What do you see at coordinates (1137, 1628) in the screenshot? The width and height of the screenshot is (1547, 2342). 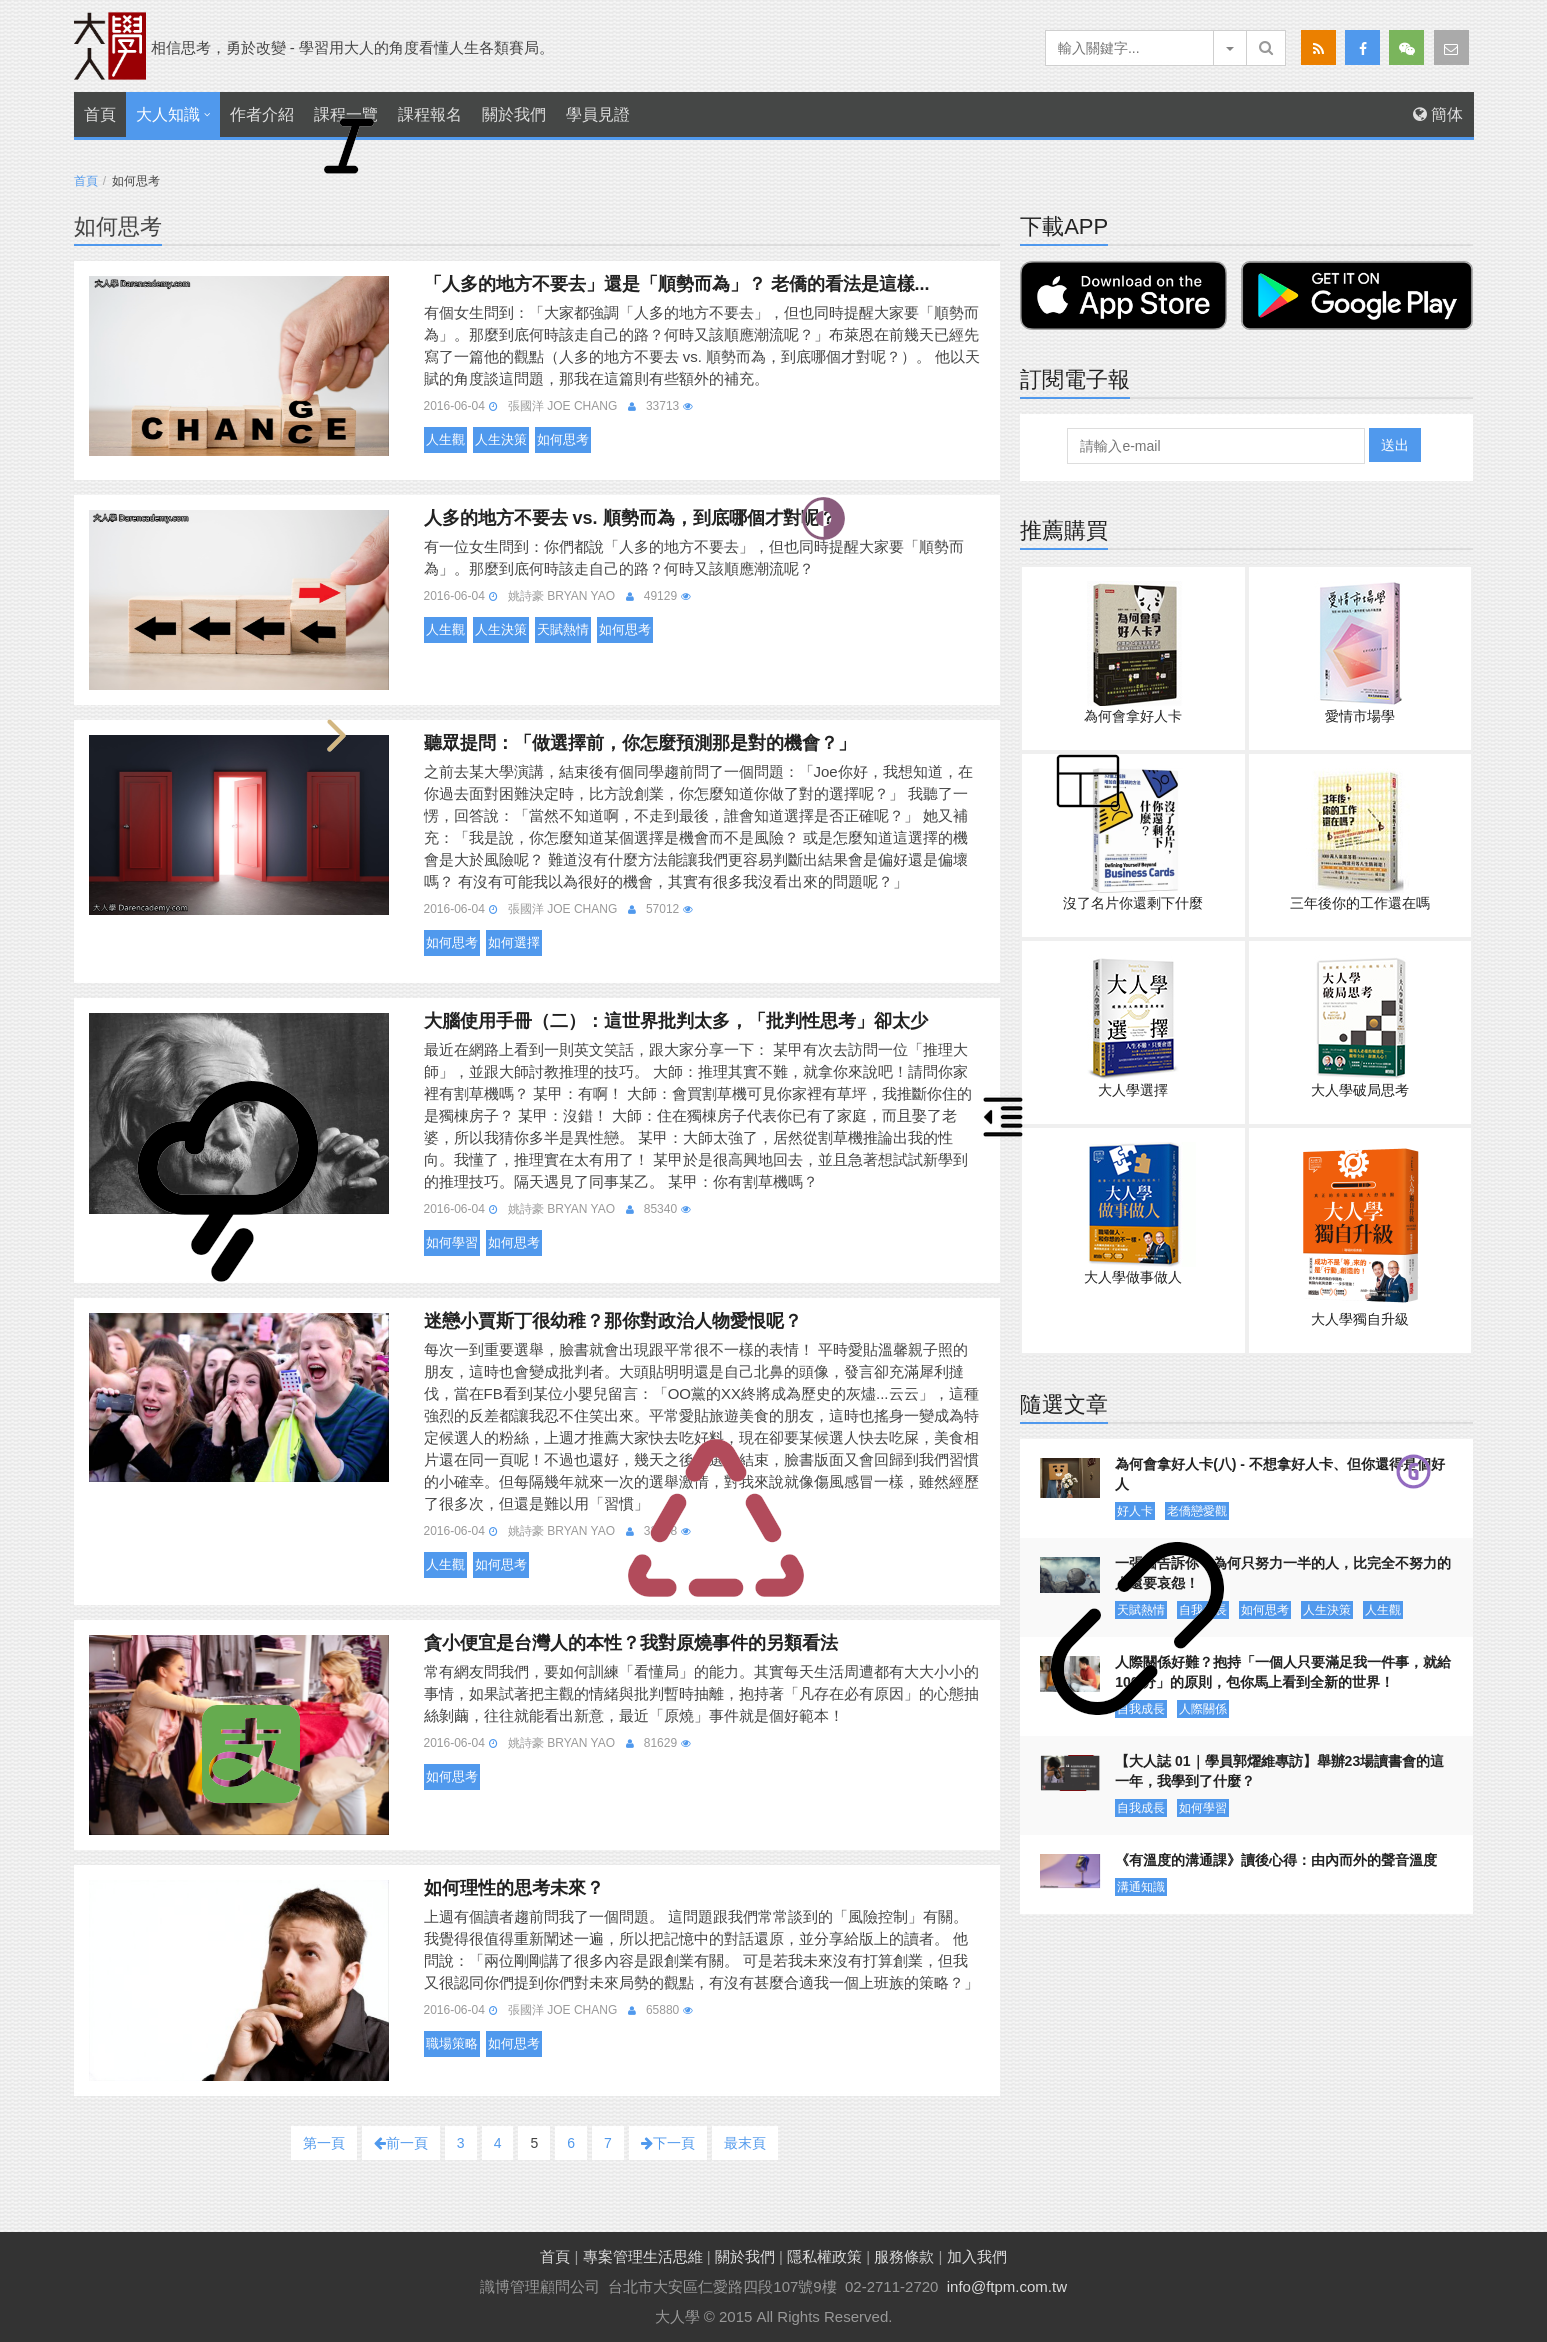 I see `unlink or disconnect a connected item` at bounding box center [1137, 1628].